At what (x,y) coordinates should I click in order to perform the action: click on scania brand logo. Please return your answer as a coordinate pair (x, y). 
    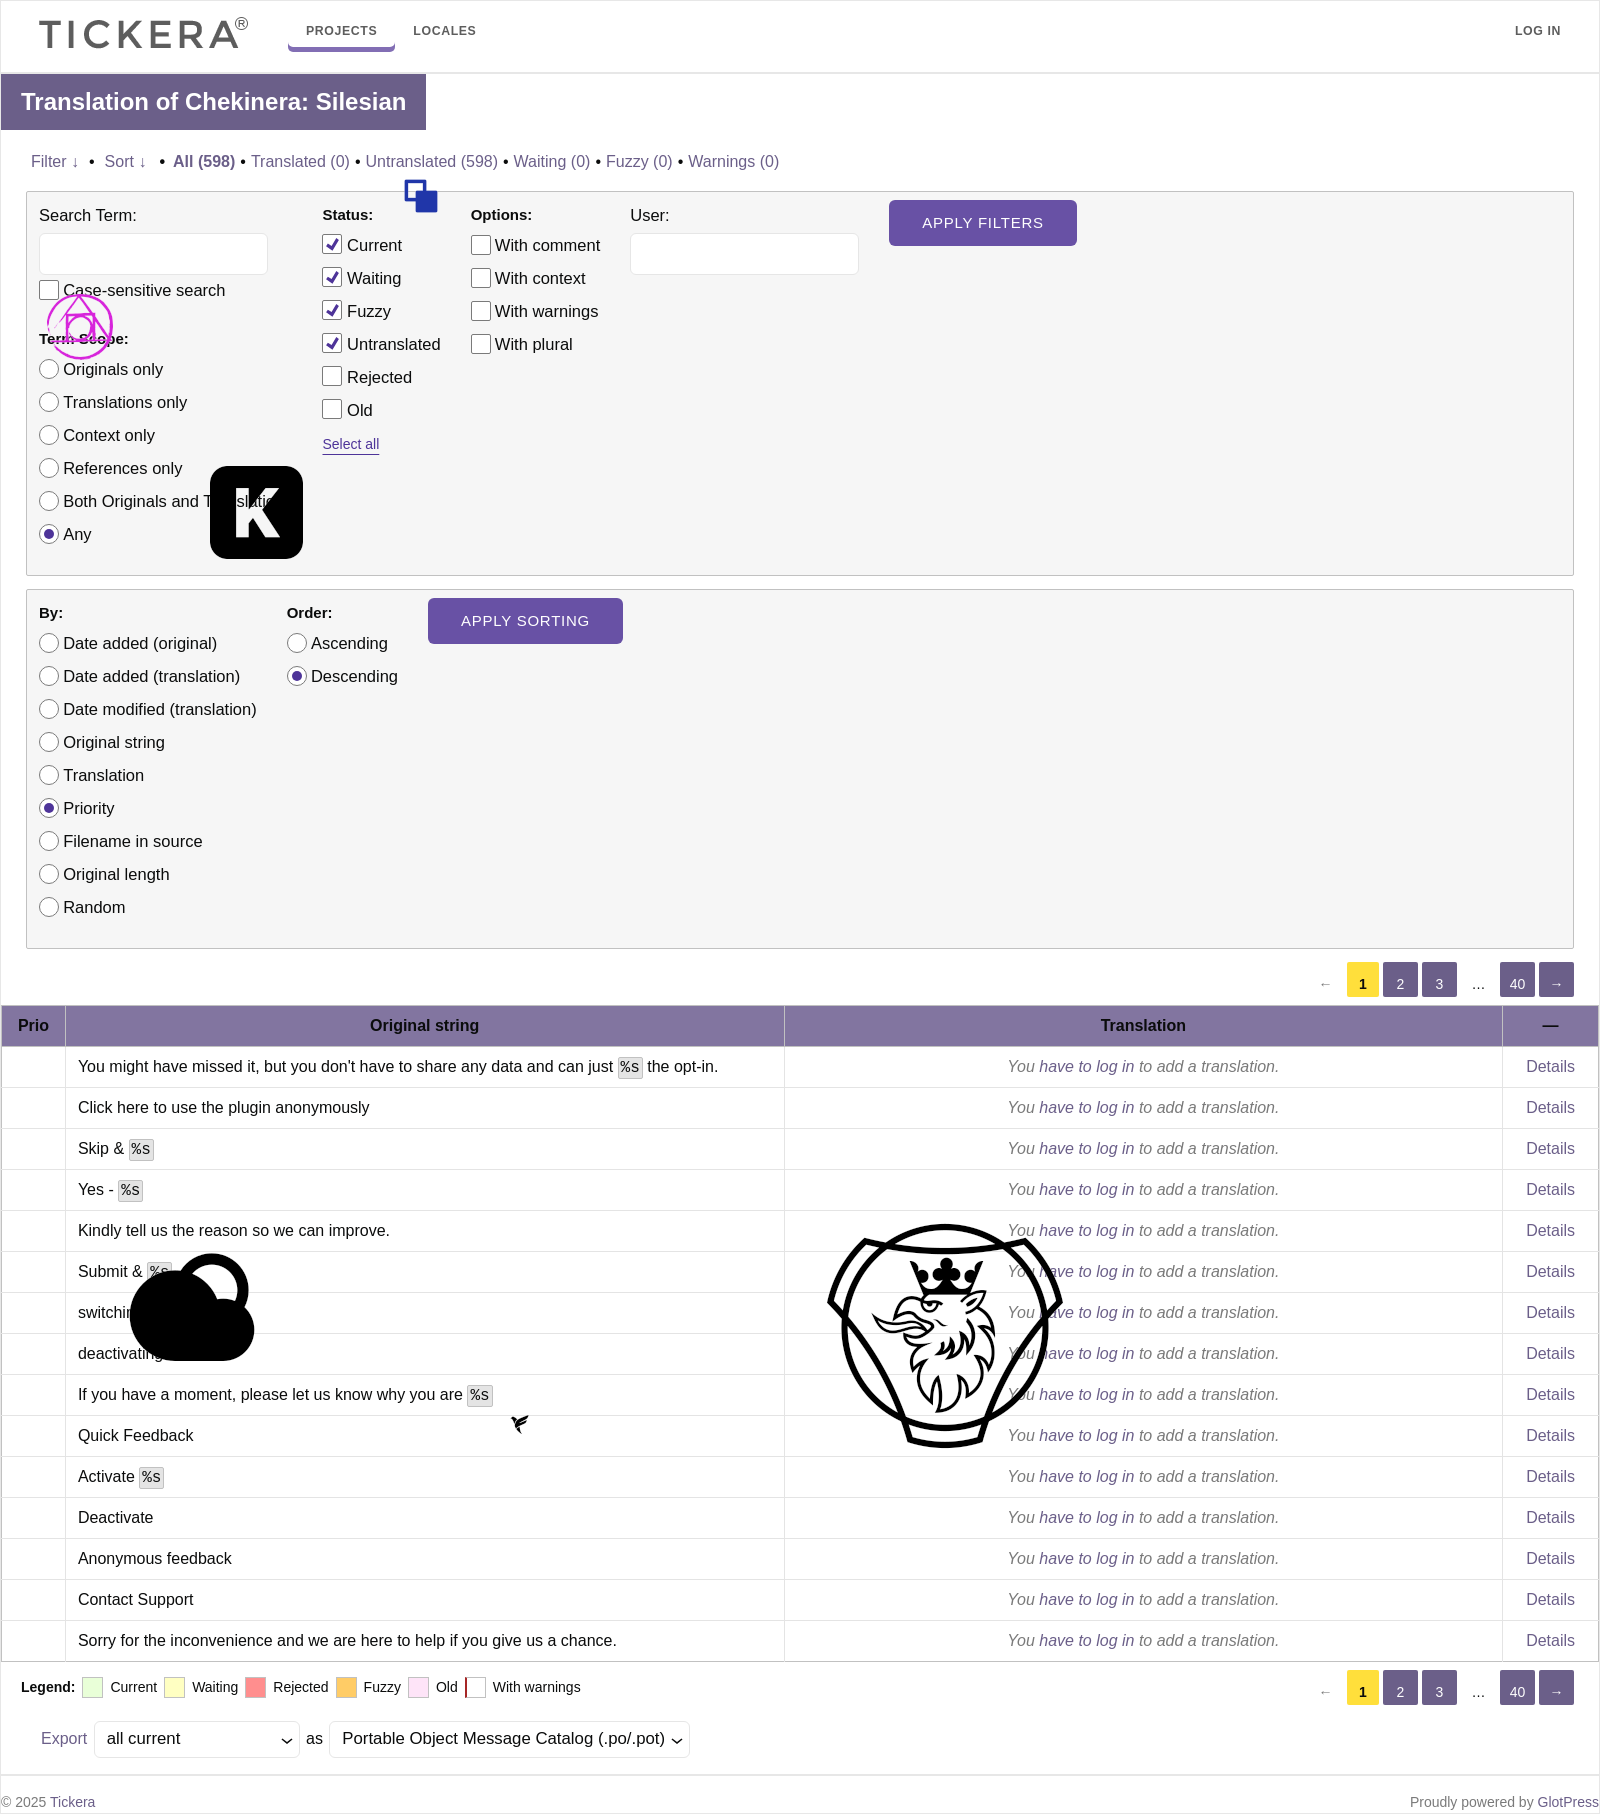
    Looking at the image, I should click on (945, 1336).